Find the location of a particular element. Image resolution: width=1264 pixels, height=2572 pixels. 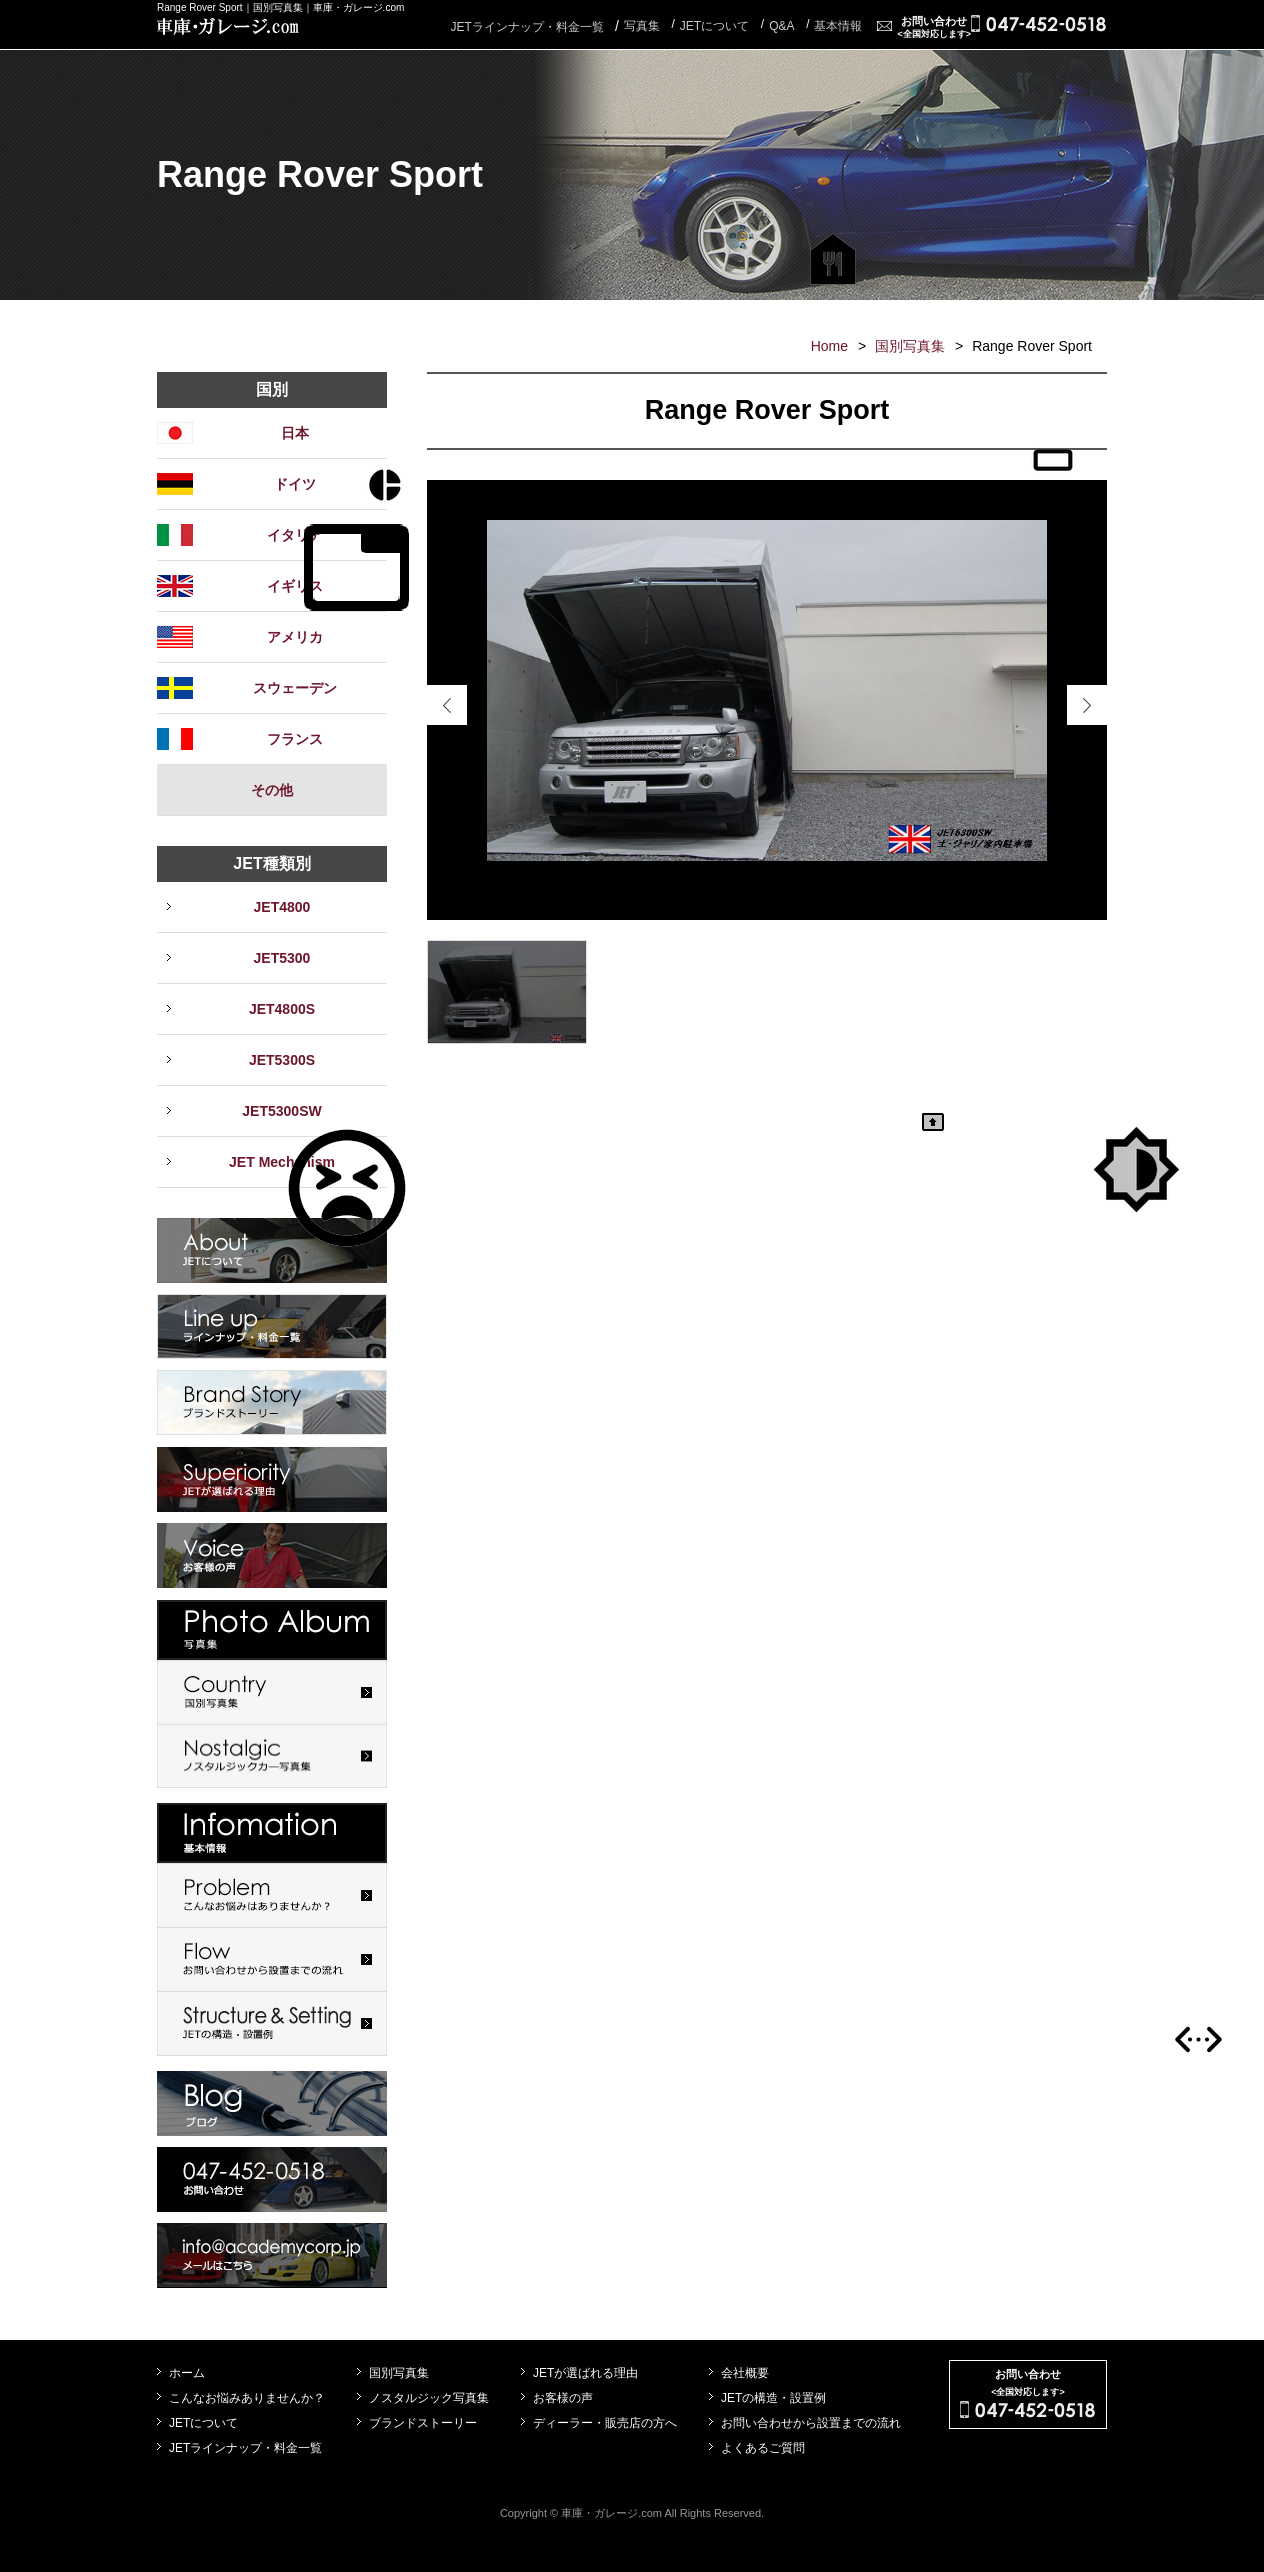

adjust screen brightness settings is located at coordinates (1136, 1169).